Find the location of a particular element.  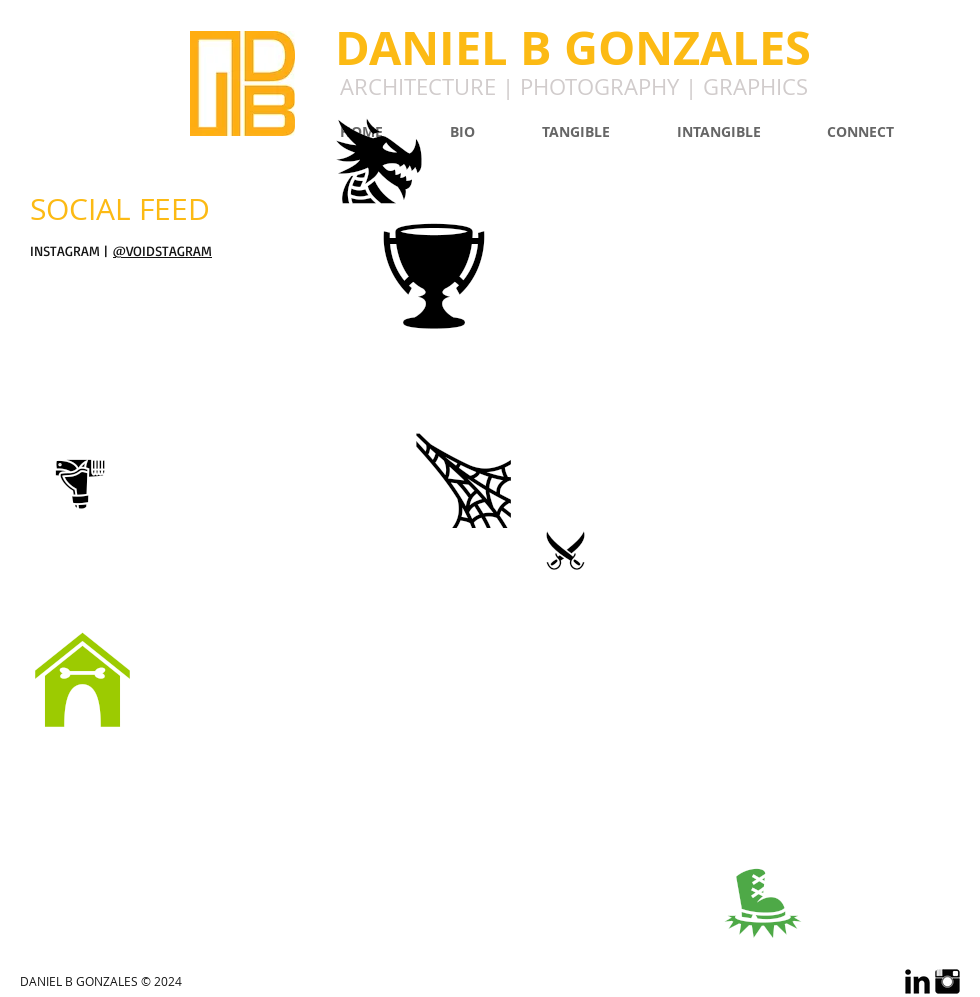

view achievements or awards is located at coordinates (434, 276).